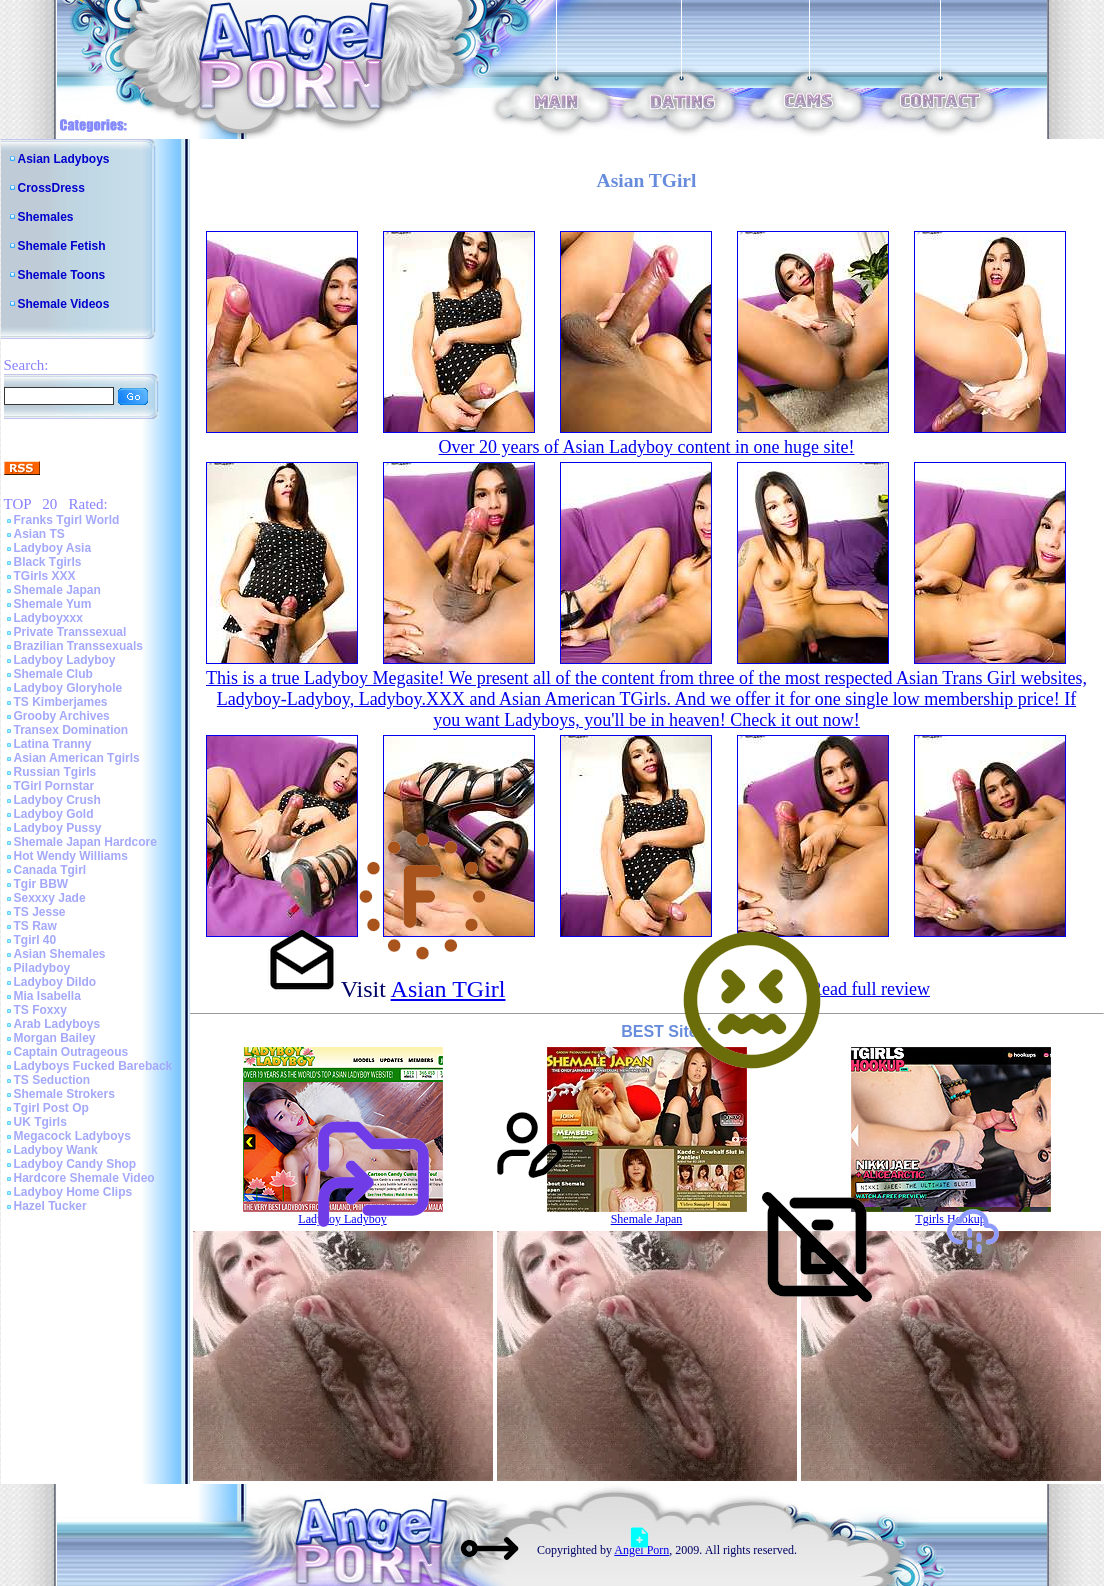 The height and width of the screenshot is (1586, 1104). I want to click on express frustration or anger, so click(752, 1000).